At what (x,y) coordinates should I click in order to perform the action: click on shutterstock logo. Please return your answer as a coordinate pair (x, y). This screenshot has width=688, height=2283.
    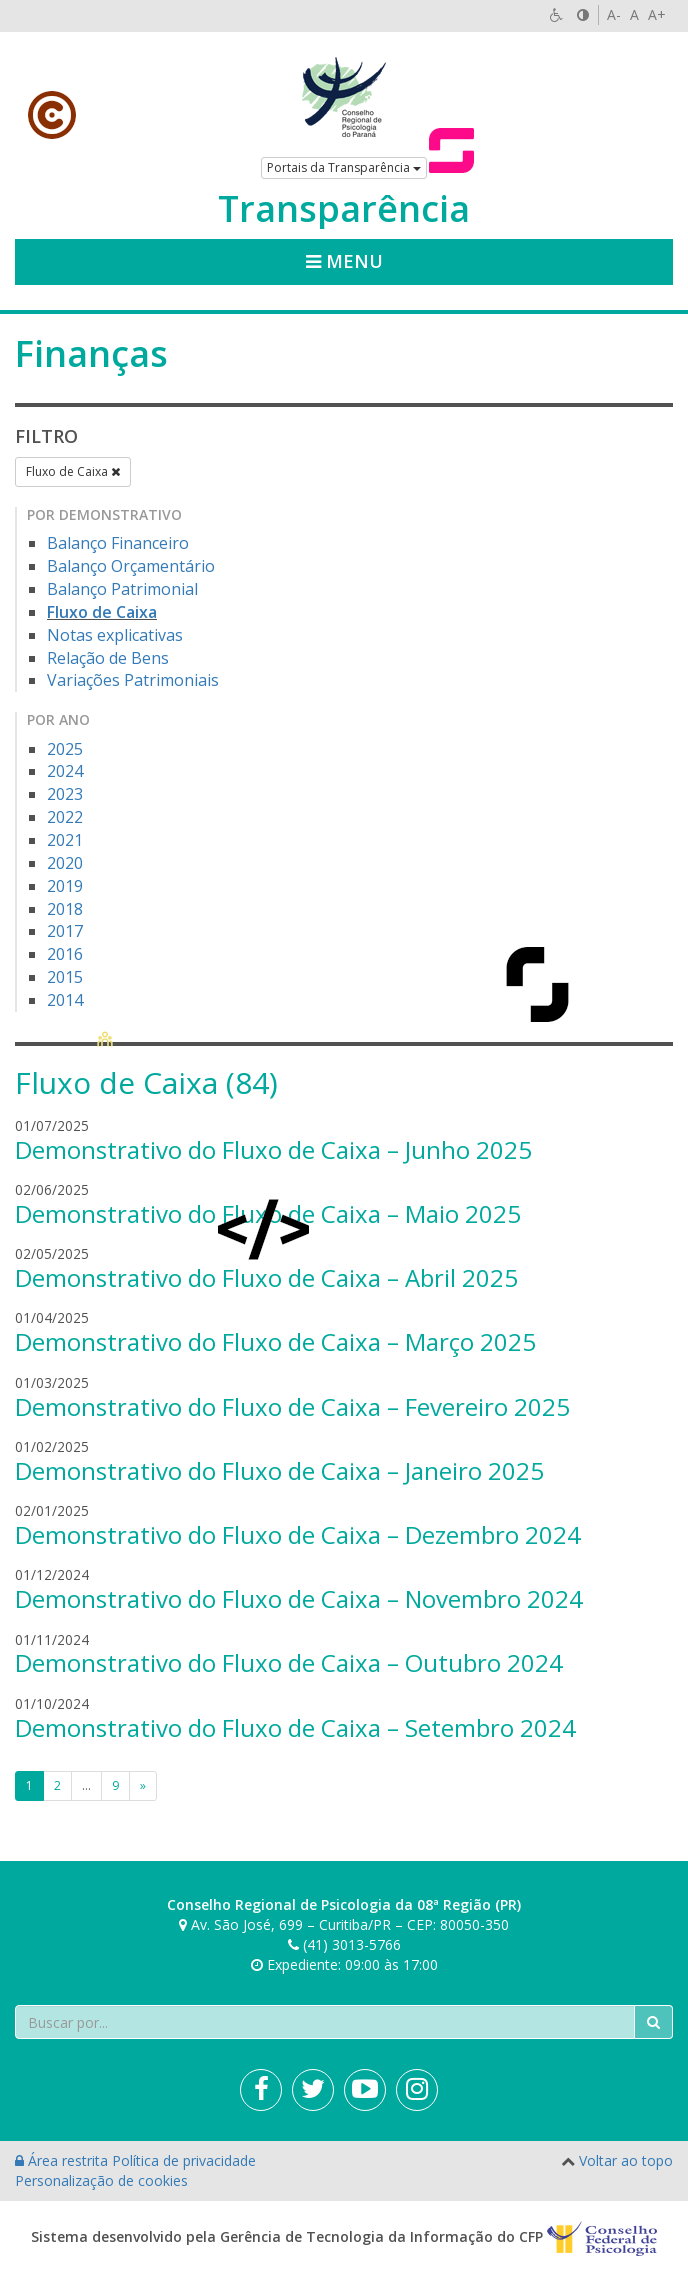
    Looking at the image, I should click on (537, 984).